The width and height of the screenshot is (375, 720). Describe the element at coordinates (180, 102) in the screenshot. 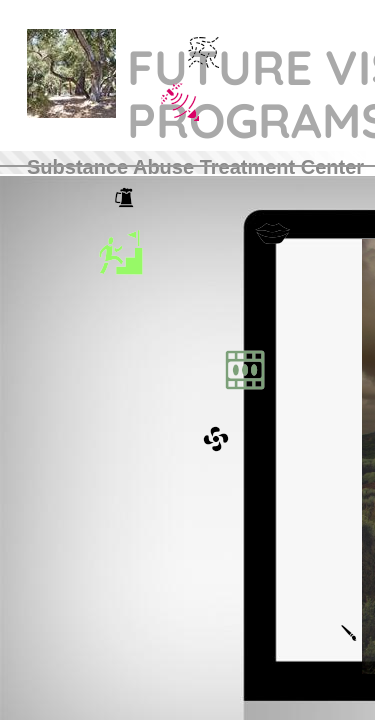

I see `access satellite communication settings` at that location.